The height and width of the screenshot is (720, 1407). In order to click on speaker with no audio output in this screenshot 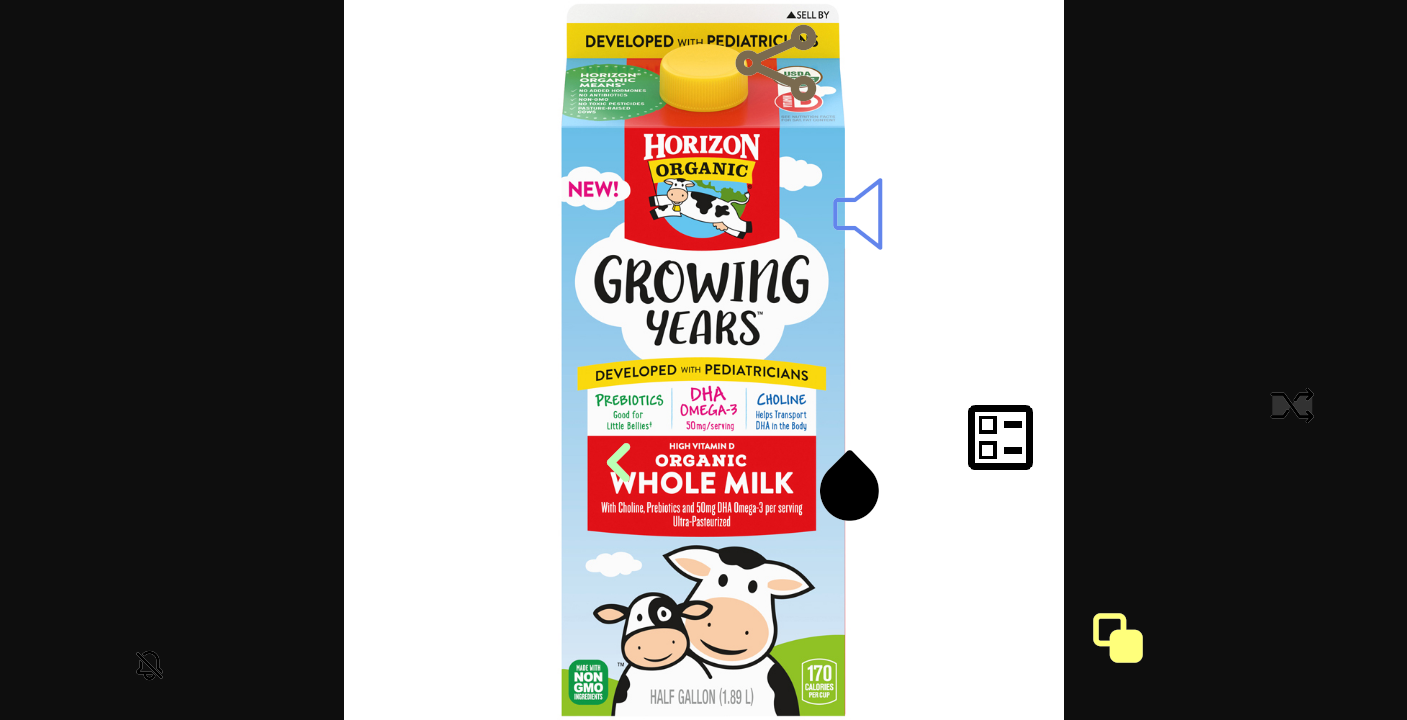, I will do `click(869, 214)`.